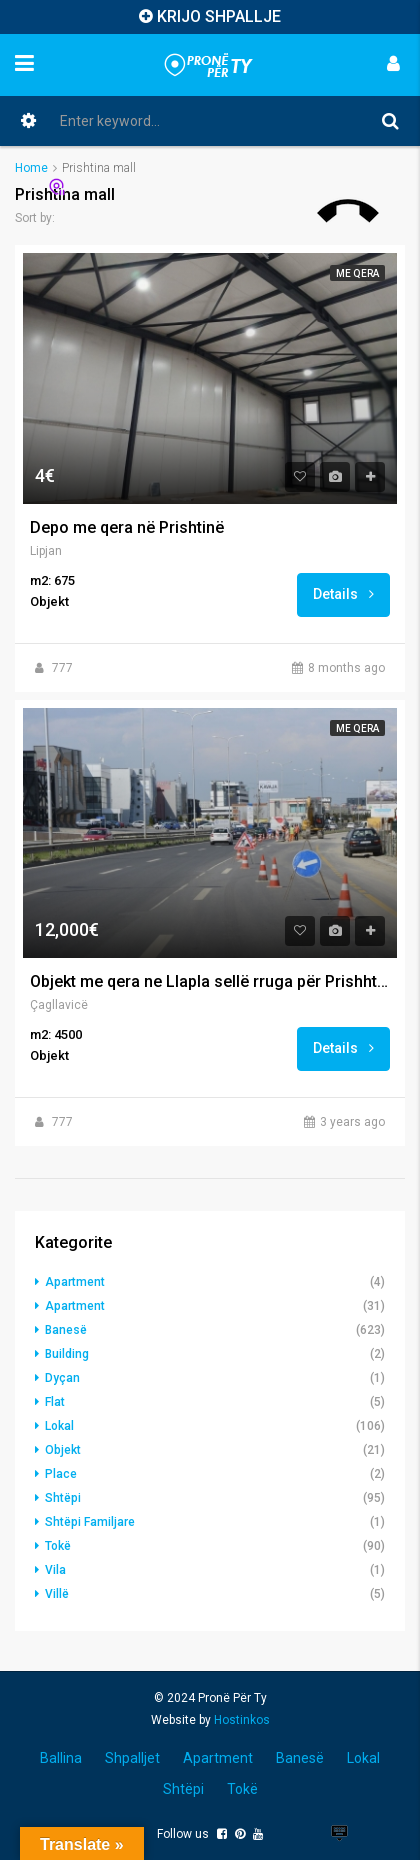  What do you see at coordinates (339, 1832) in the screenshot?
I see `hide the on-screen keyboard` at bounding box center [339, 1832].